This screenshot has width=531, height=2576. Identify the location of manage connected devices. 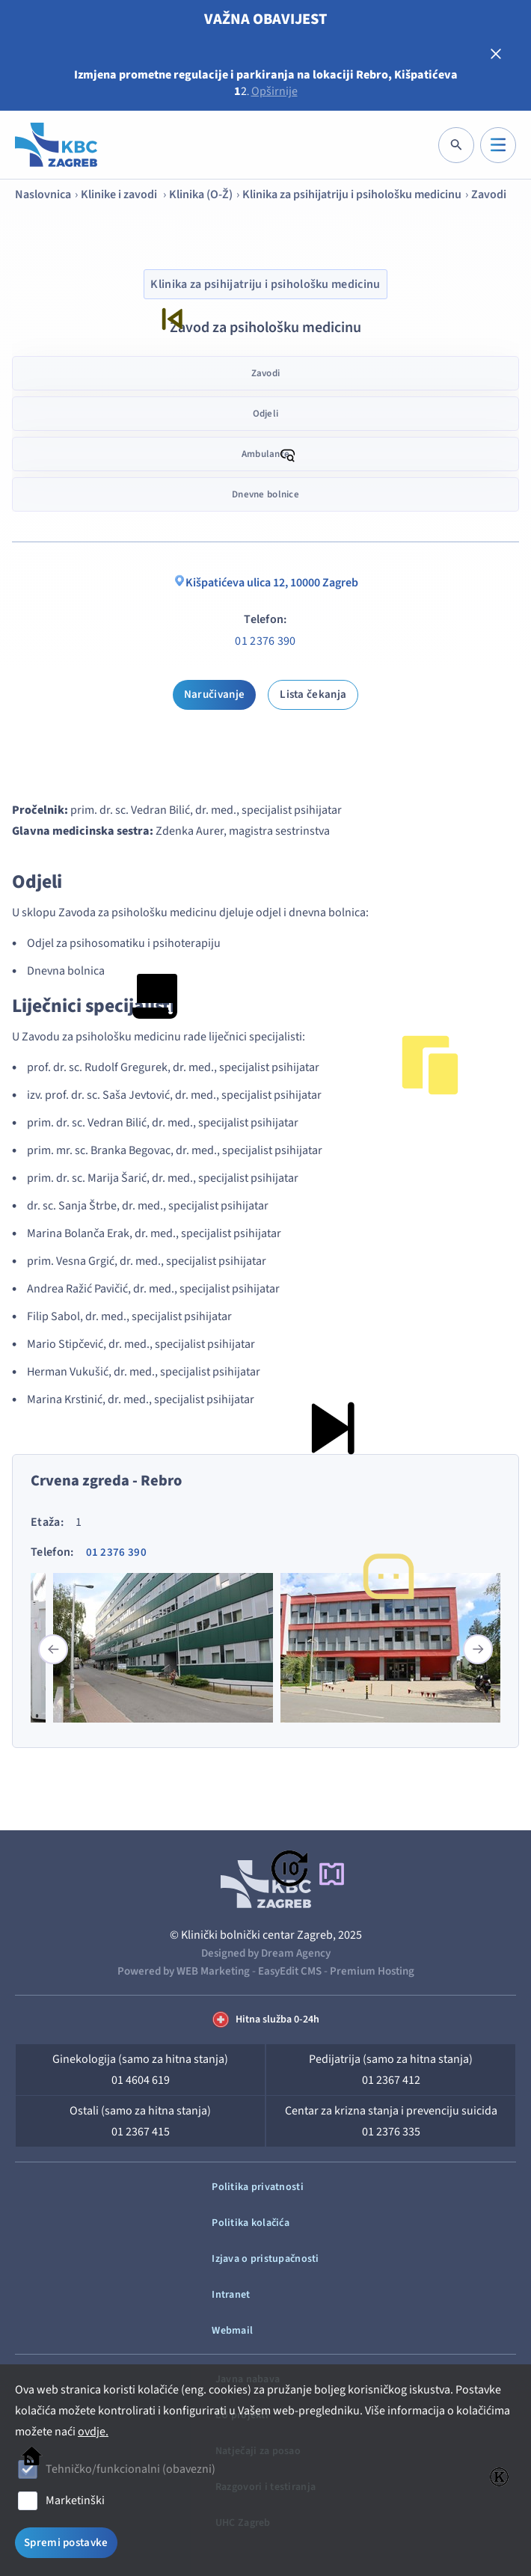
(429, 1065).